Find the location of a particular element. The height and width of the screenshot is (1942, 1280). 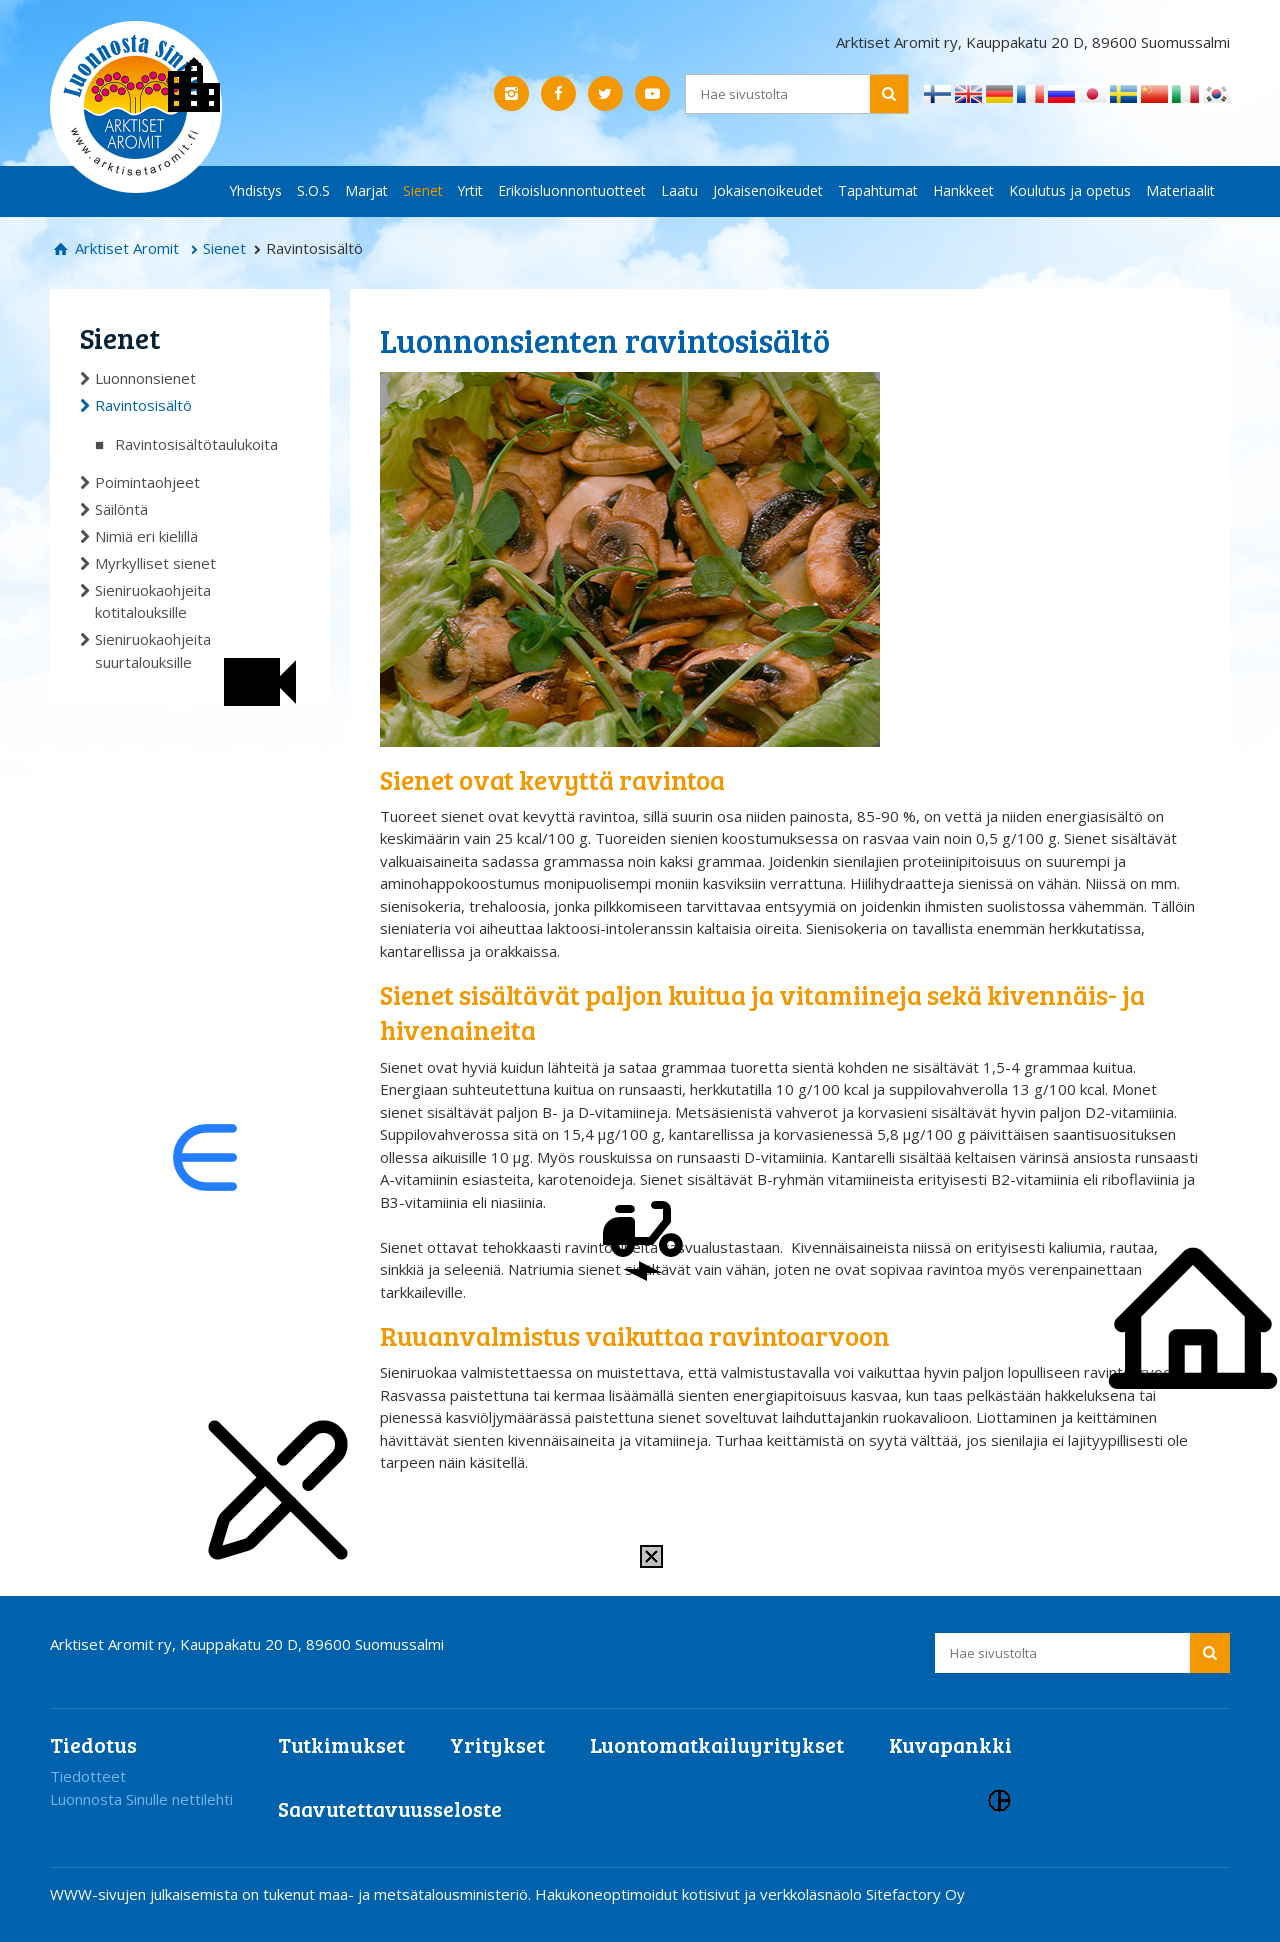

select electric moped as transportation mode is located at coordinates (643, 1237).